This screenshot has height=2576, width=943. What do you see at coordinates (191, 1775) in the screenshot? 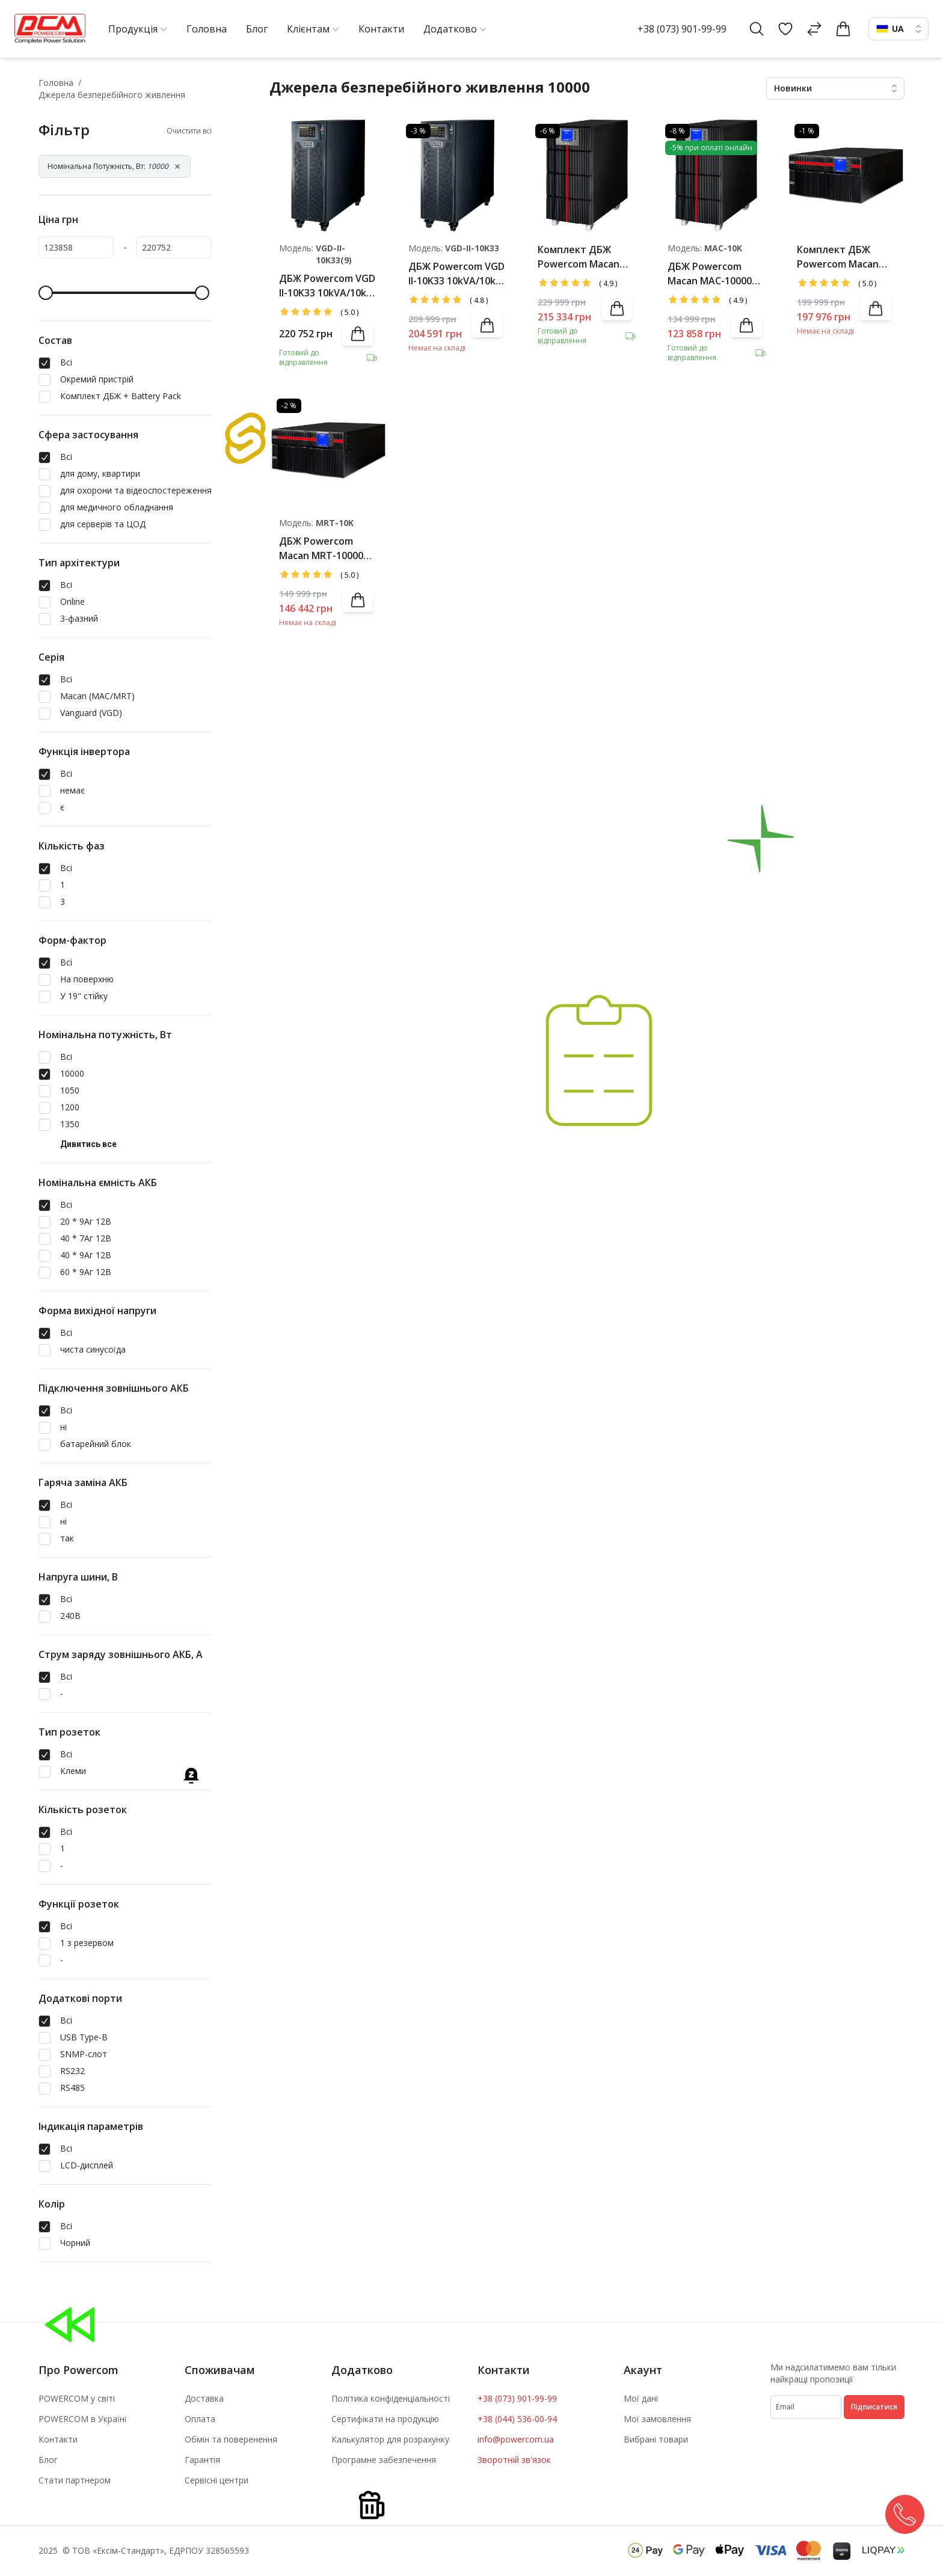
I see `snooze notifications temporarily` at bounding box center [191, 1775].